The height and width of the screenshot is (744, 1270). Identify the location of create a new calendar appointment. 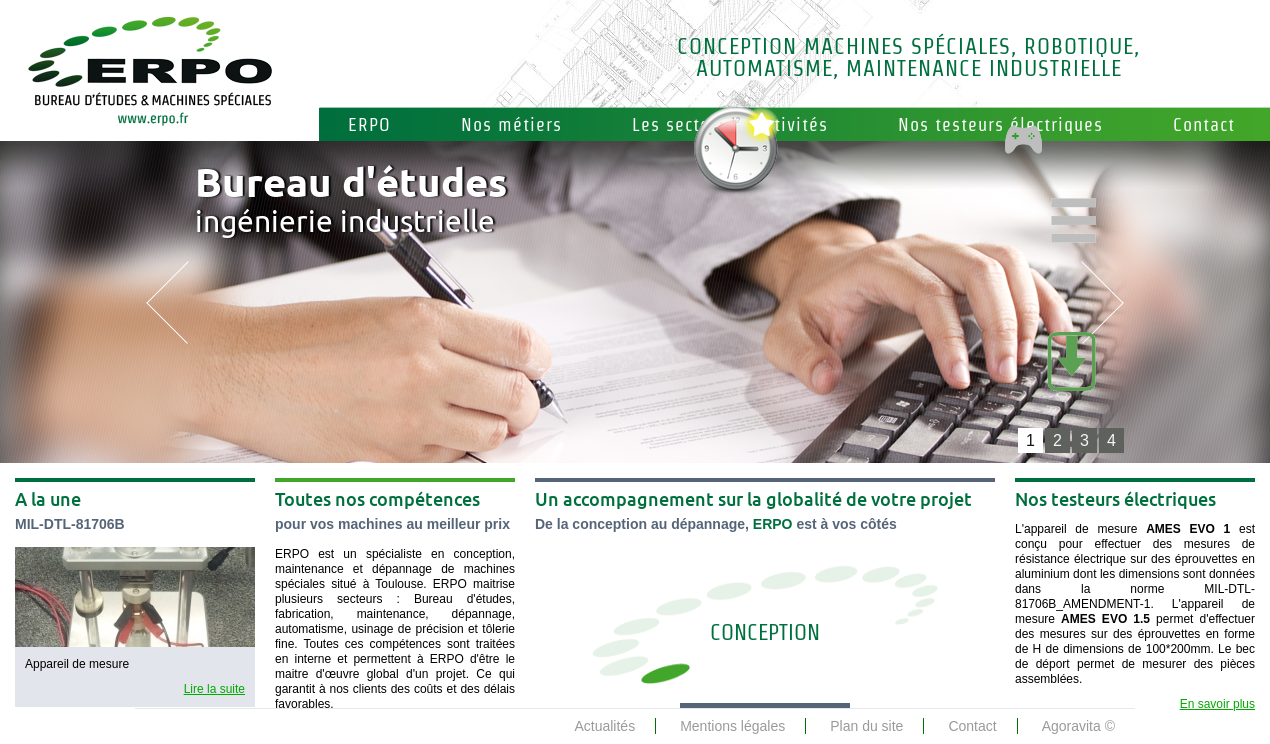
(737, 148).